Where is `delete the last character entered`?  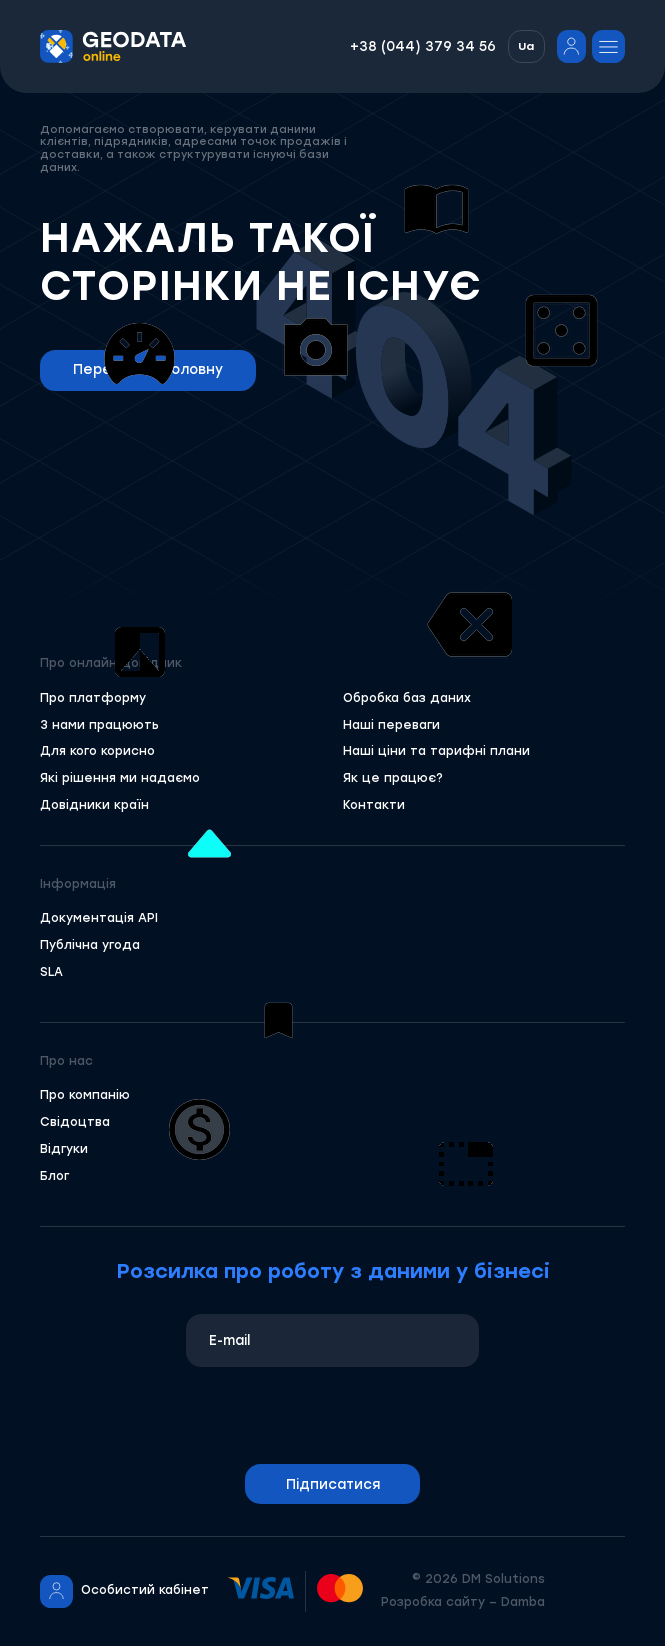 delete the last character entered is located at coordinates (469, 624).